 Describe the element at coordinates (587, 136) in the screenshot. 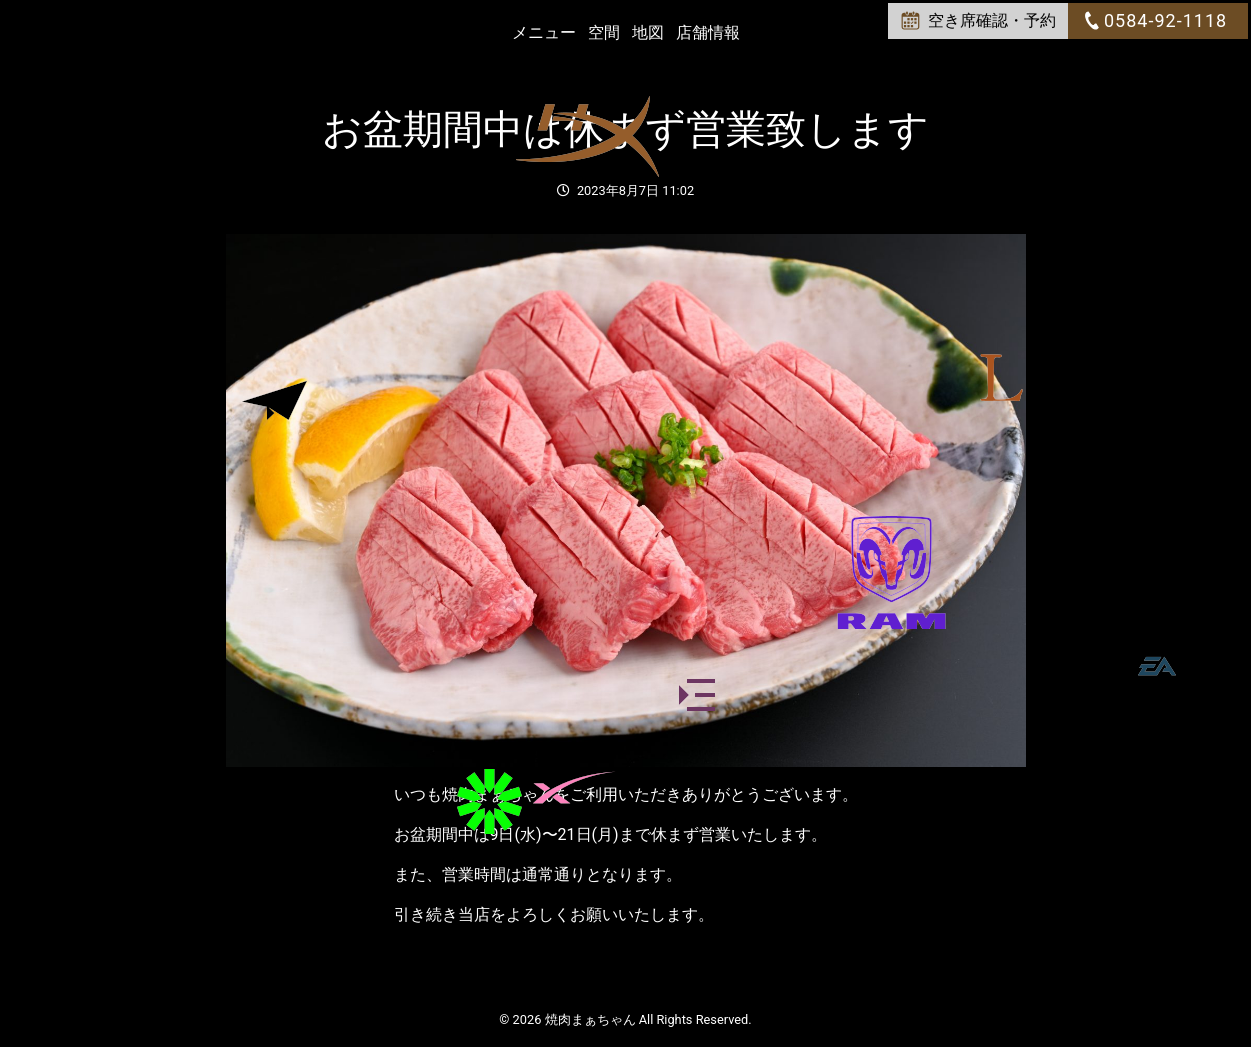

I see `HyperX brand logo` at that location.